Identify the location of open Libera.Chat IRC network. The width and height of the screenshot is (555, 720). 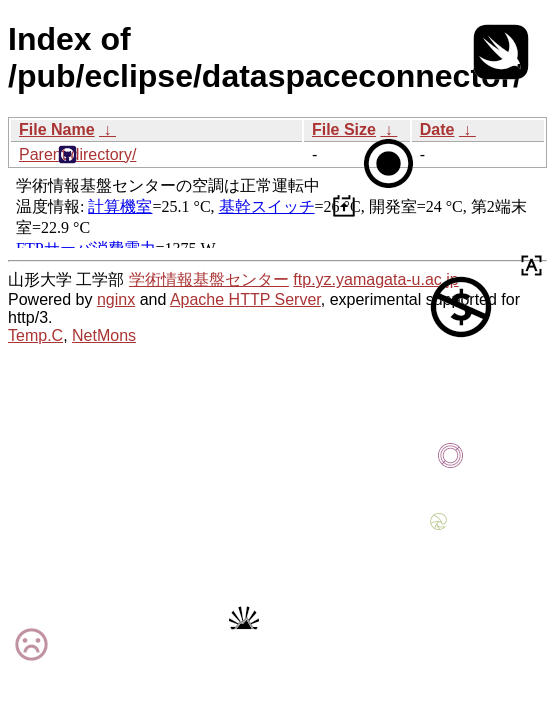
(244, 618).